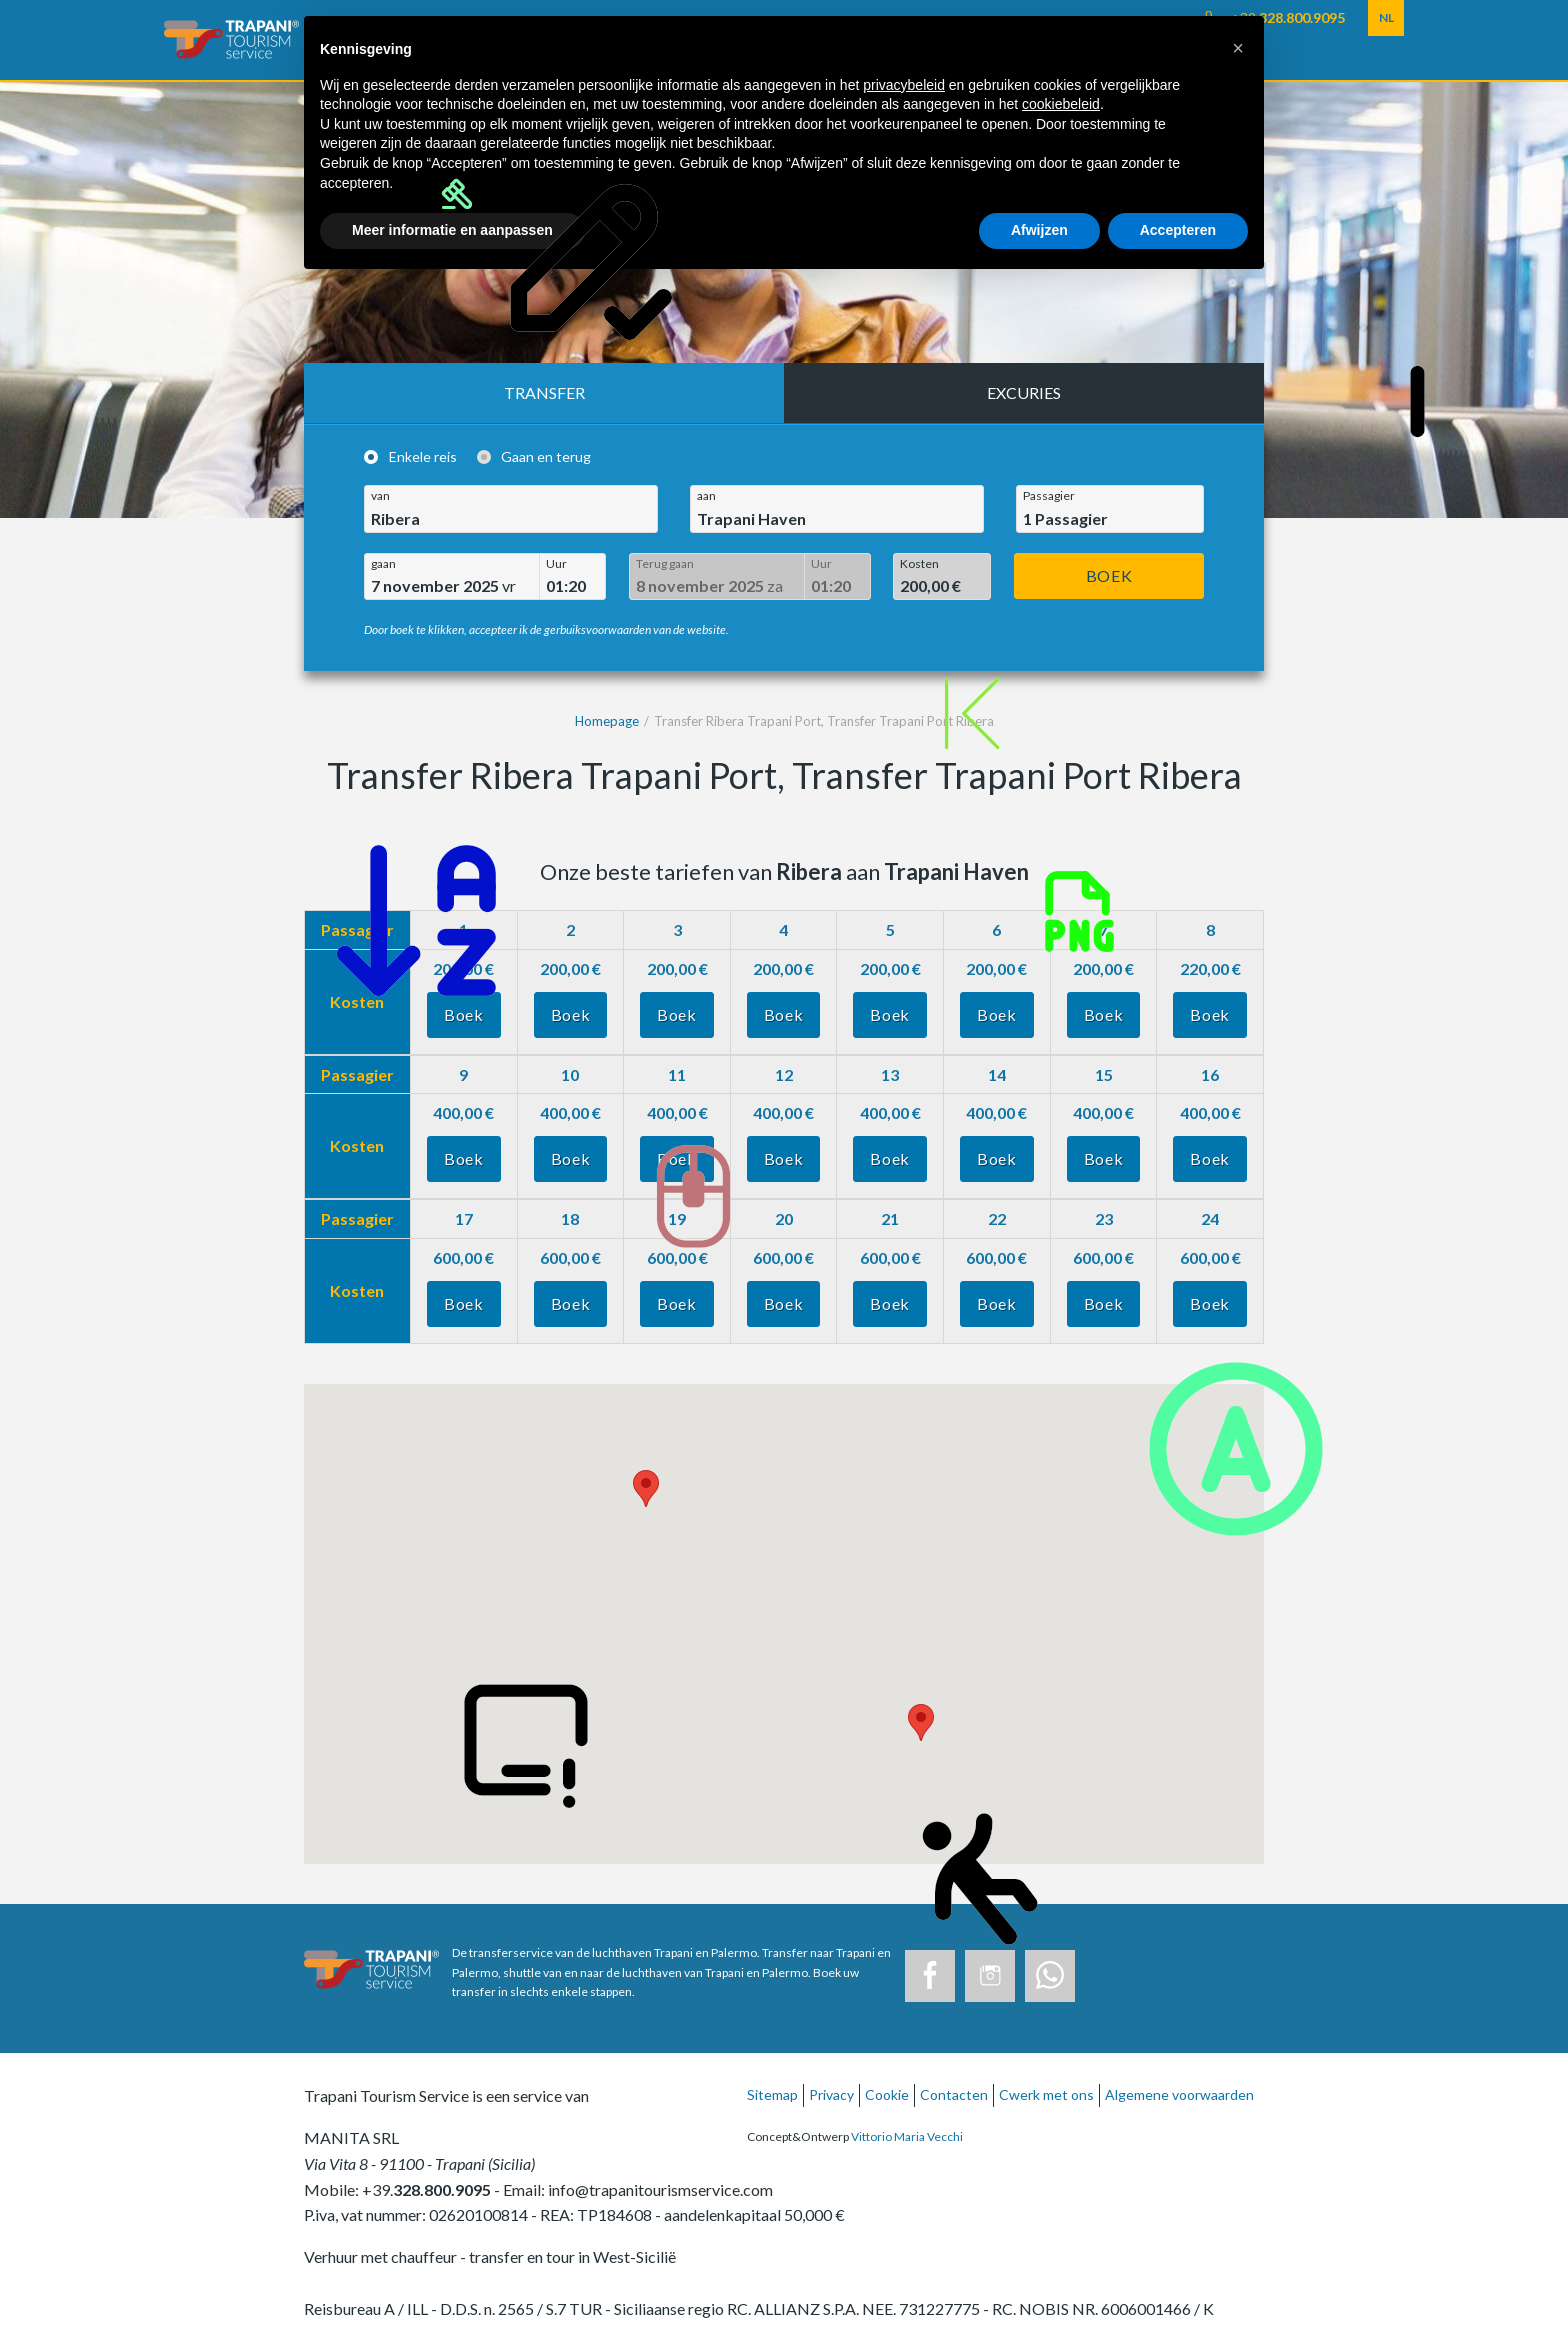  What do you see at coordinates (420, 920) in the screenshot?
I see `sort alphabetically from A to Z` at bounding box center [420, 920].